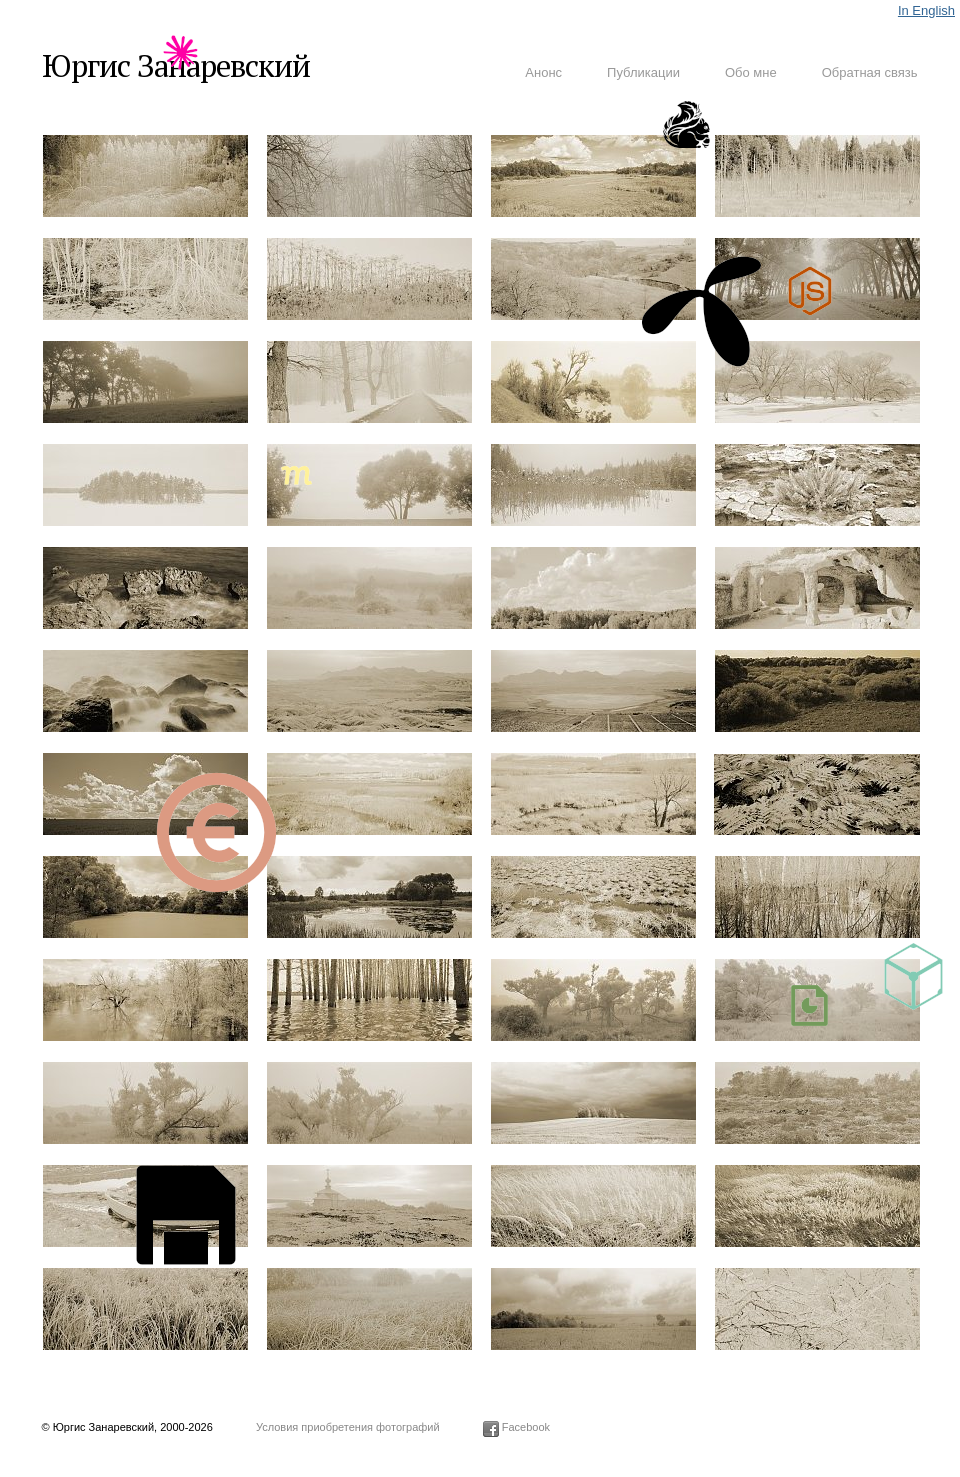 The height and width of the screenshot is (1477, 960). What do you see at coordinates (809, 1005) in the screenshot?
I see `view document with chart data` at bounding box center [809, 1005].